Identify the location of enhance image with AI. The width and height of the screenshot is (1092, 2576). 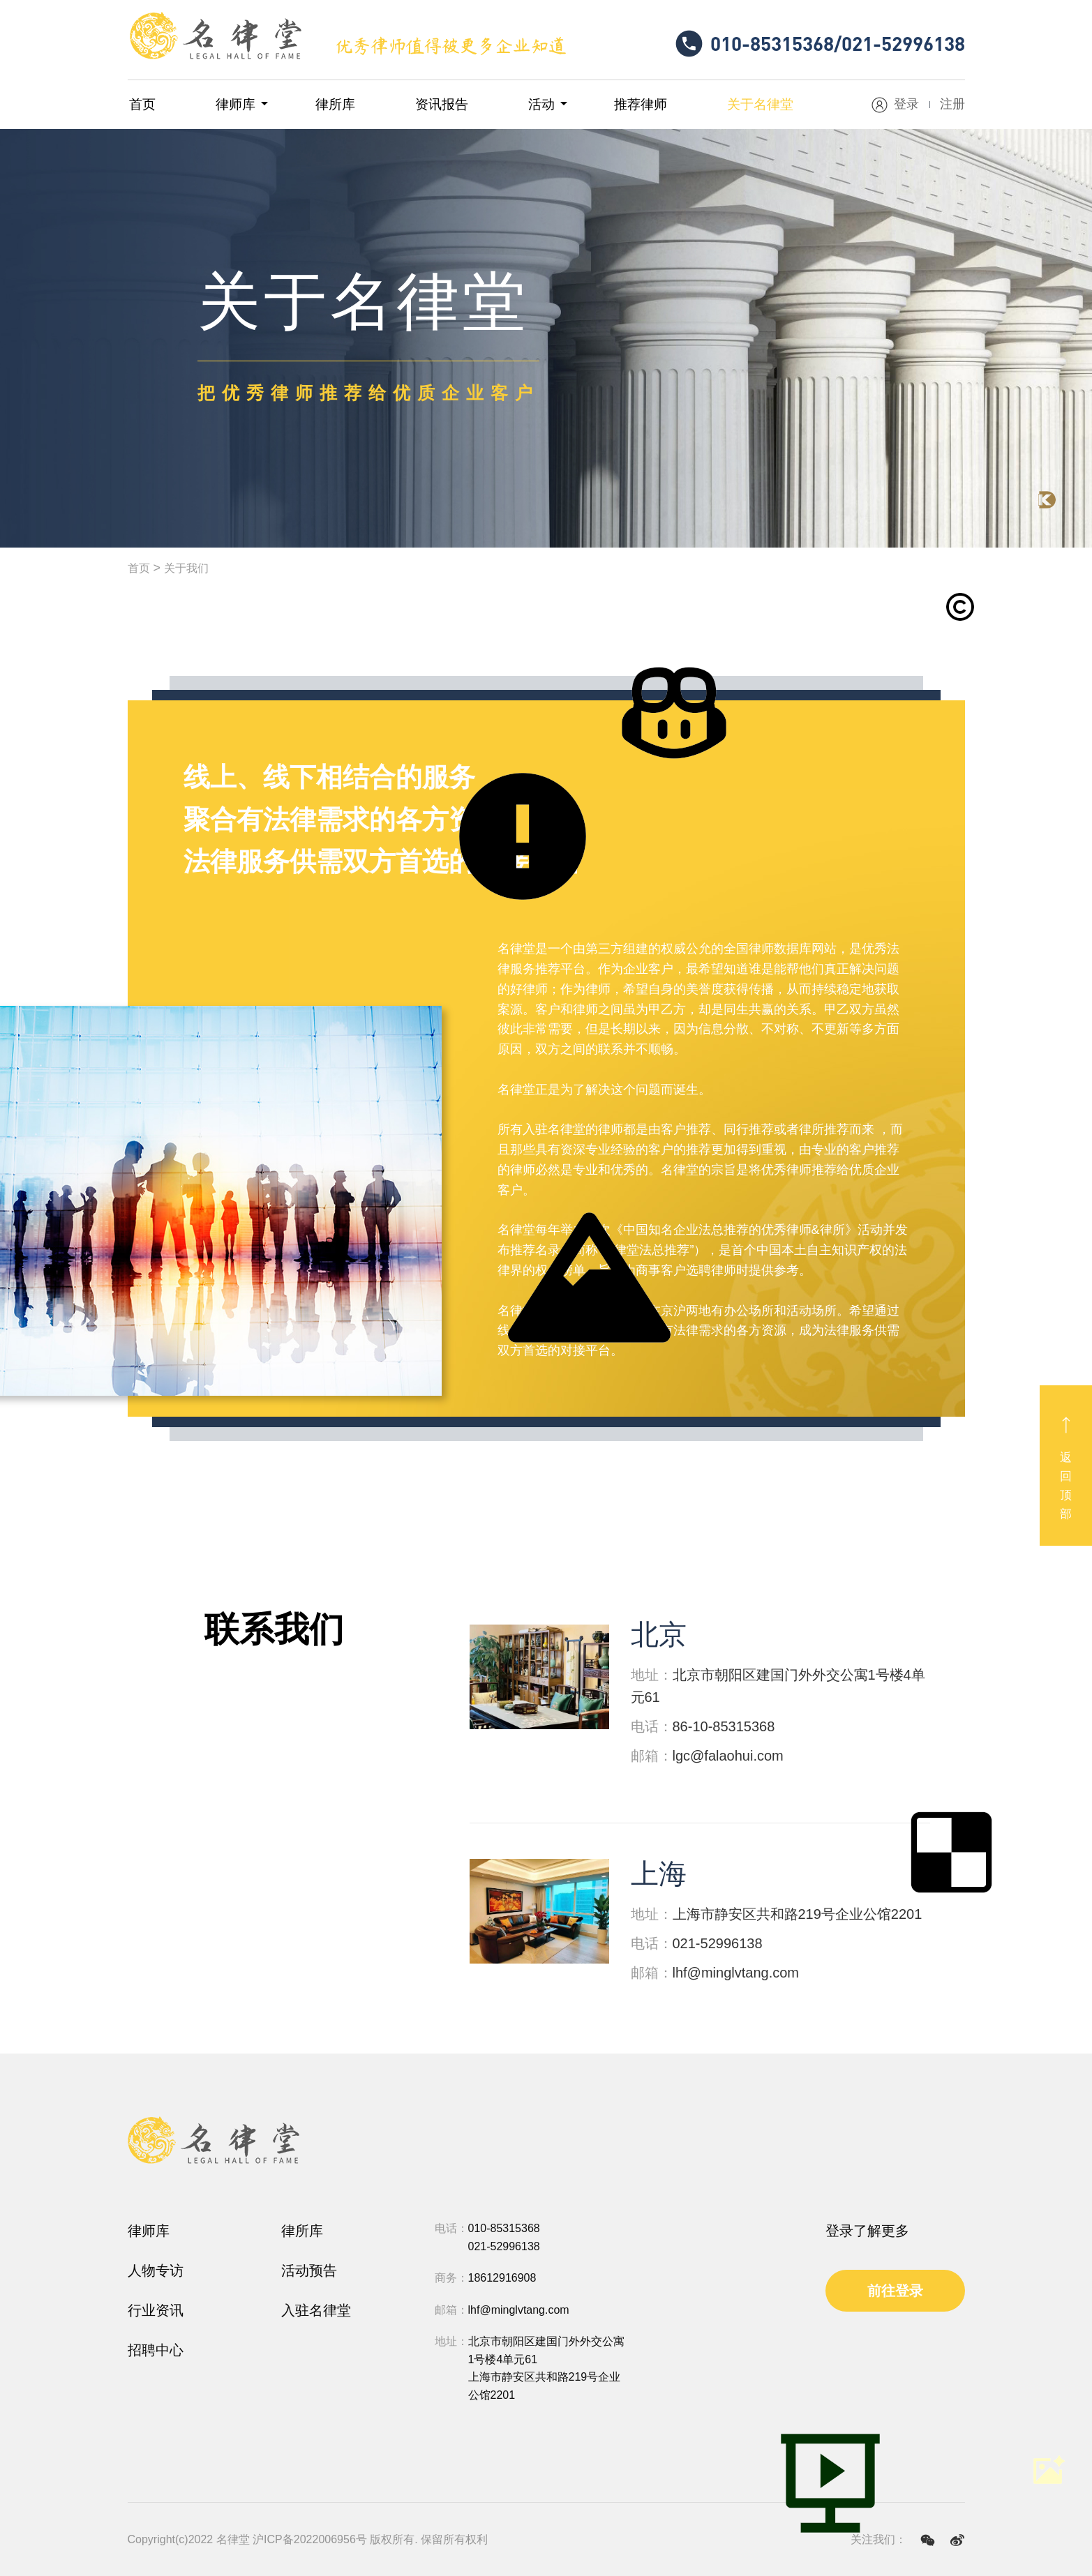
(1047, 2471).